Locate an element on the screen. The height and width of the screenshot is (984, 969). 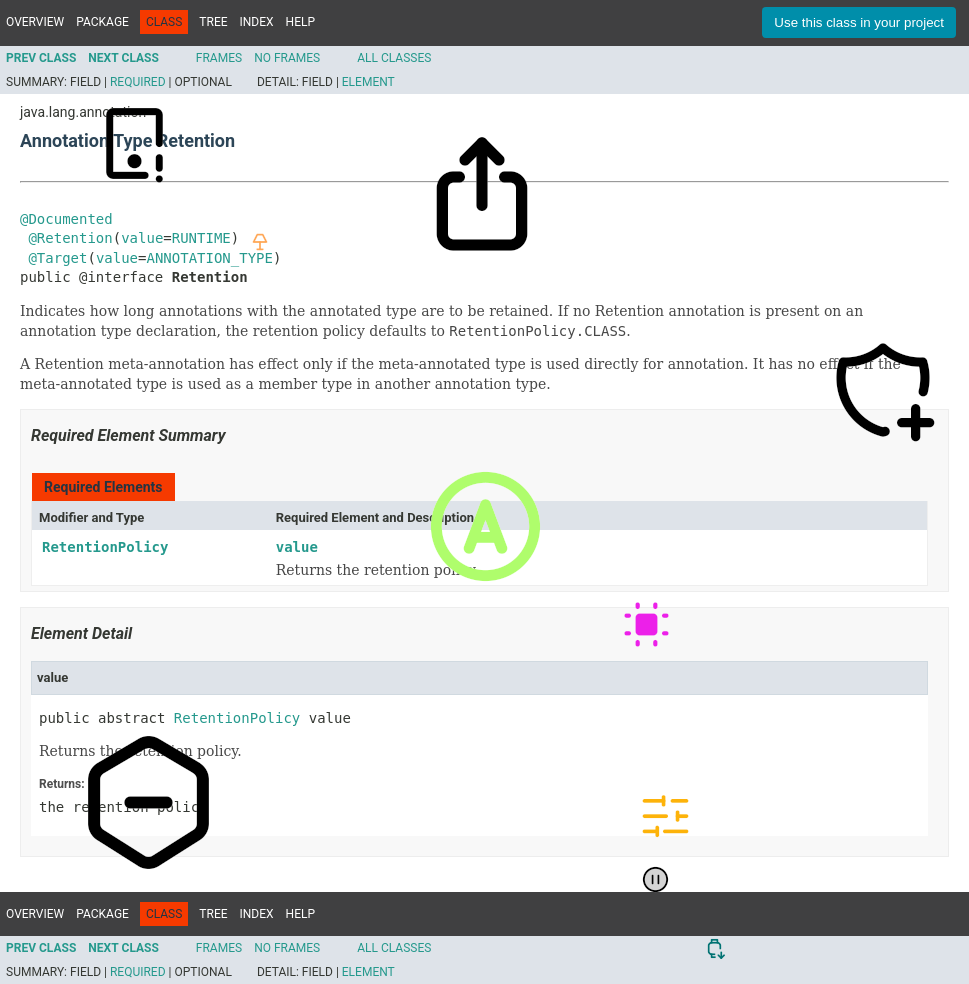
share this content is located at coordinates (482, 194).